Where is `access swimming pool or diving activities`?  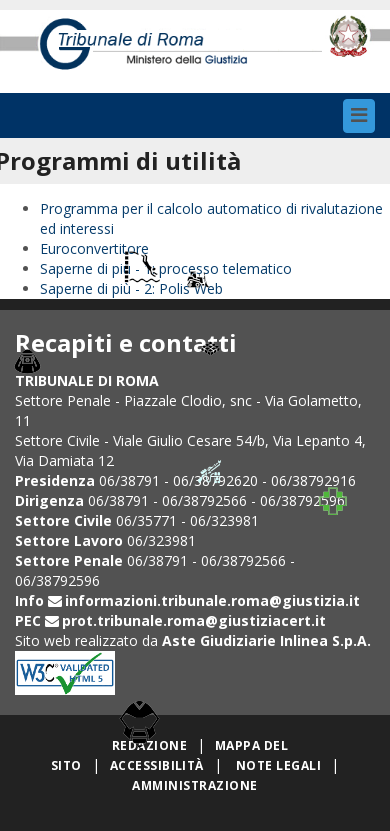
access swimming pool or diving activities is located at coordinates (142, 265).